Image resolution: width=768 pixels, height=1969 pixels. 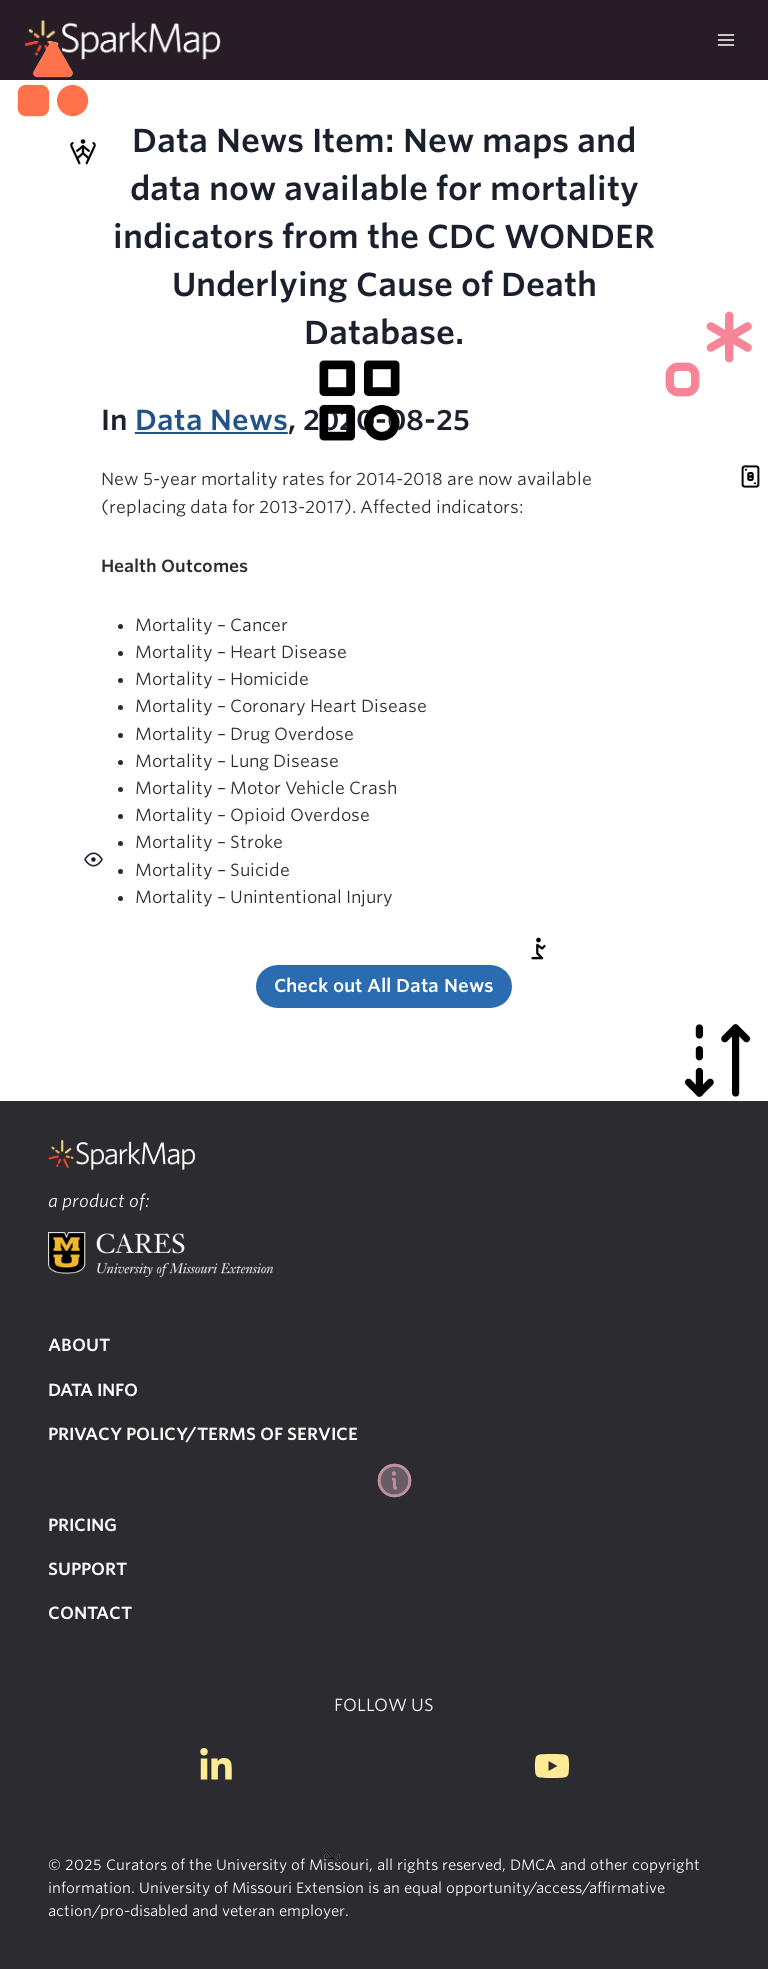 What do you see at coordinates (93, 859) in the screenshot?
I see `view or preview content` at bounding box center [93, 859].